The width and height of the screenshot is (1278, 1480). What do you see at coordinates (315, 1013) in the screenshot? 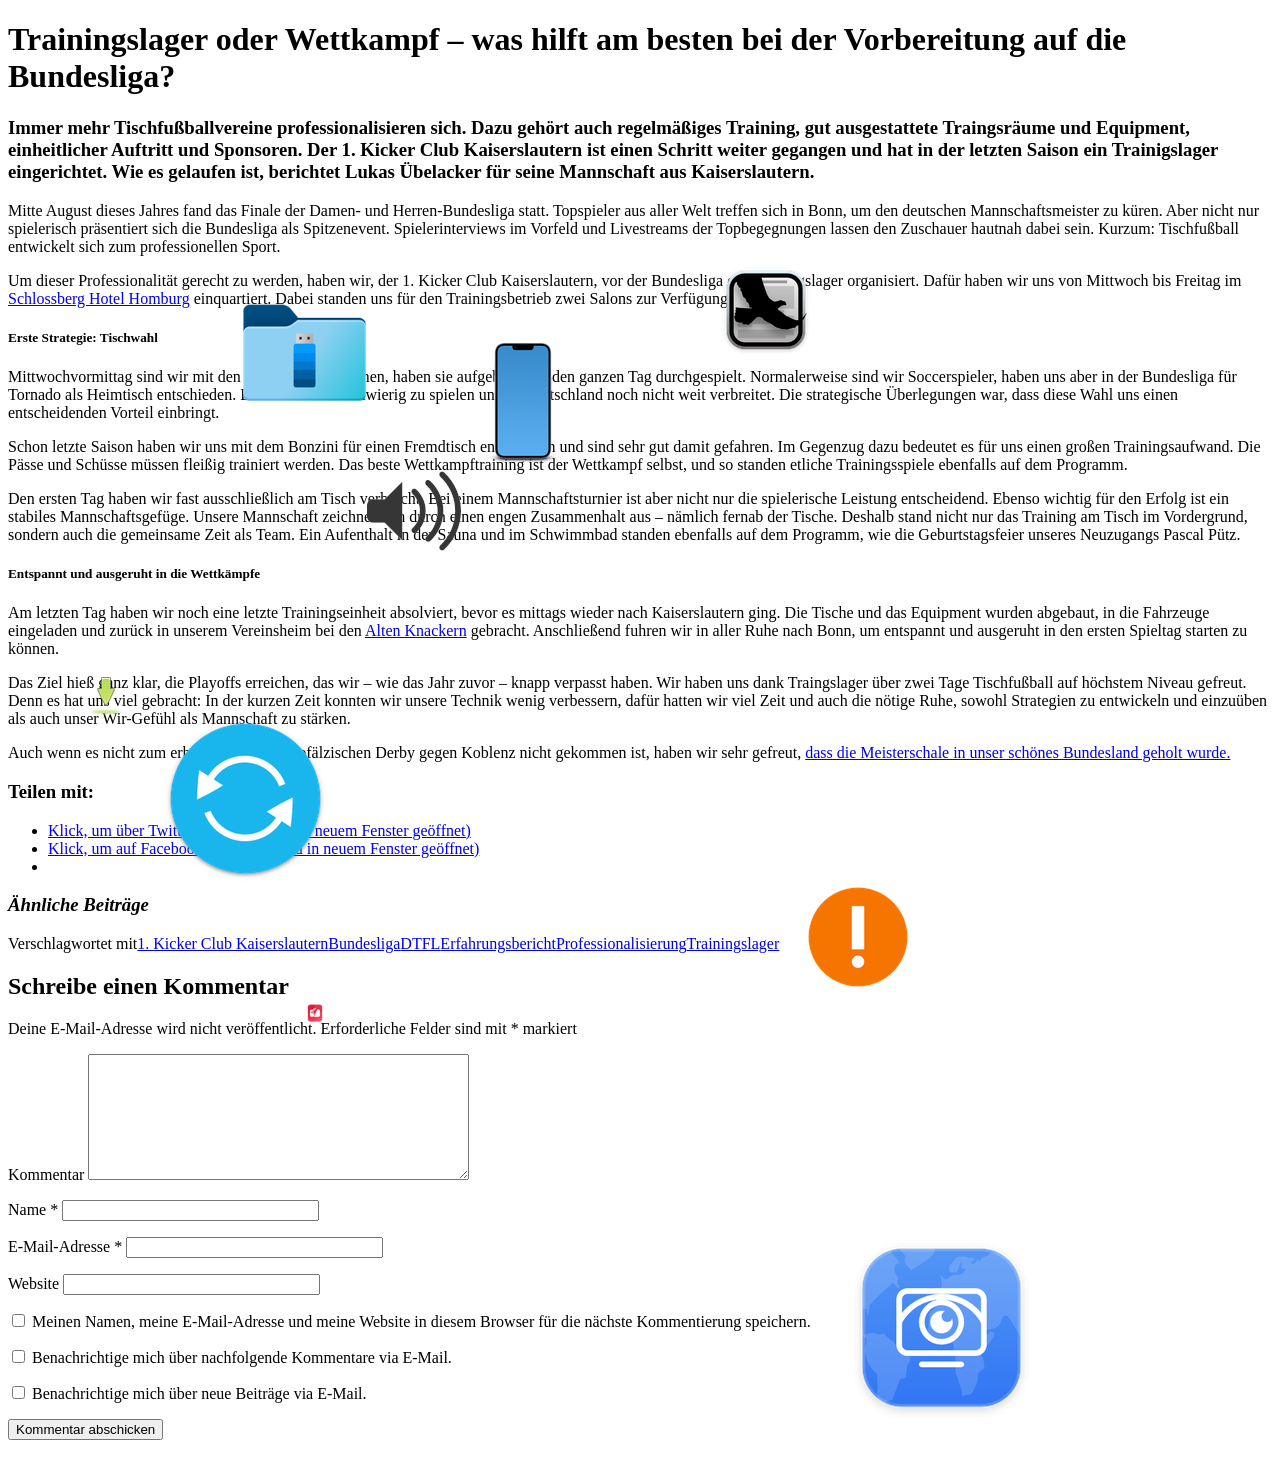
I see `postscript document file type indicator` at bounding box center [315, 1013].